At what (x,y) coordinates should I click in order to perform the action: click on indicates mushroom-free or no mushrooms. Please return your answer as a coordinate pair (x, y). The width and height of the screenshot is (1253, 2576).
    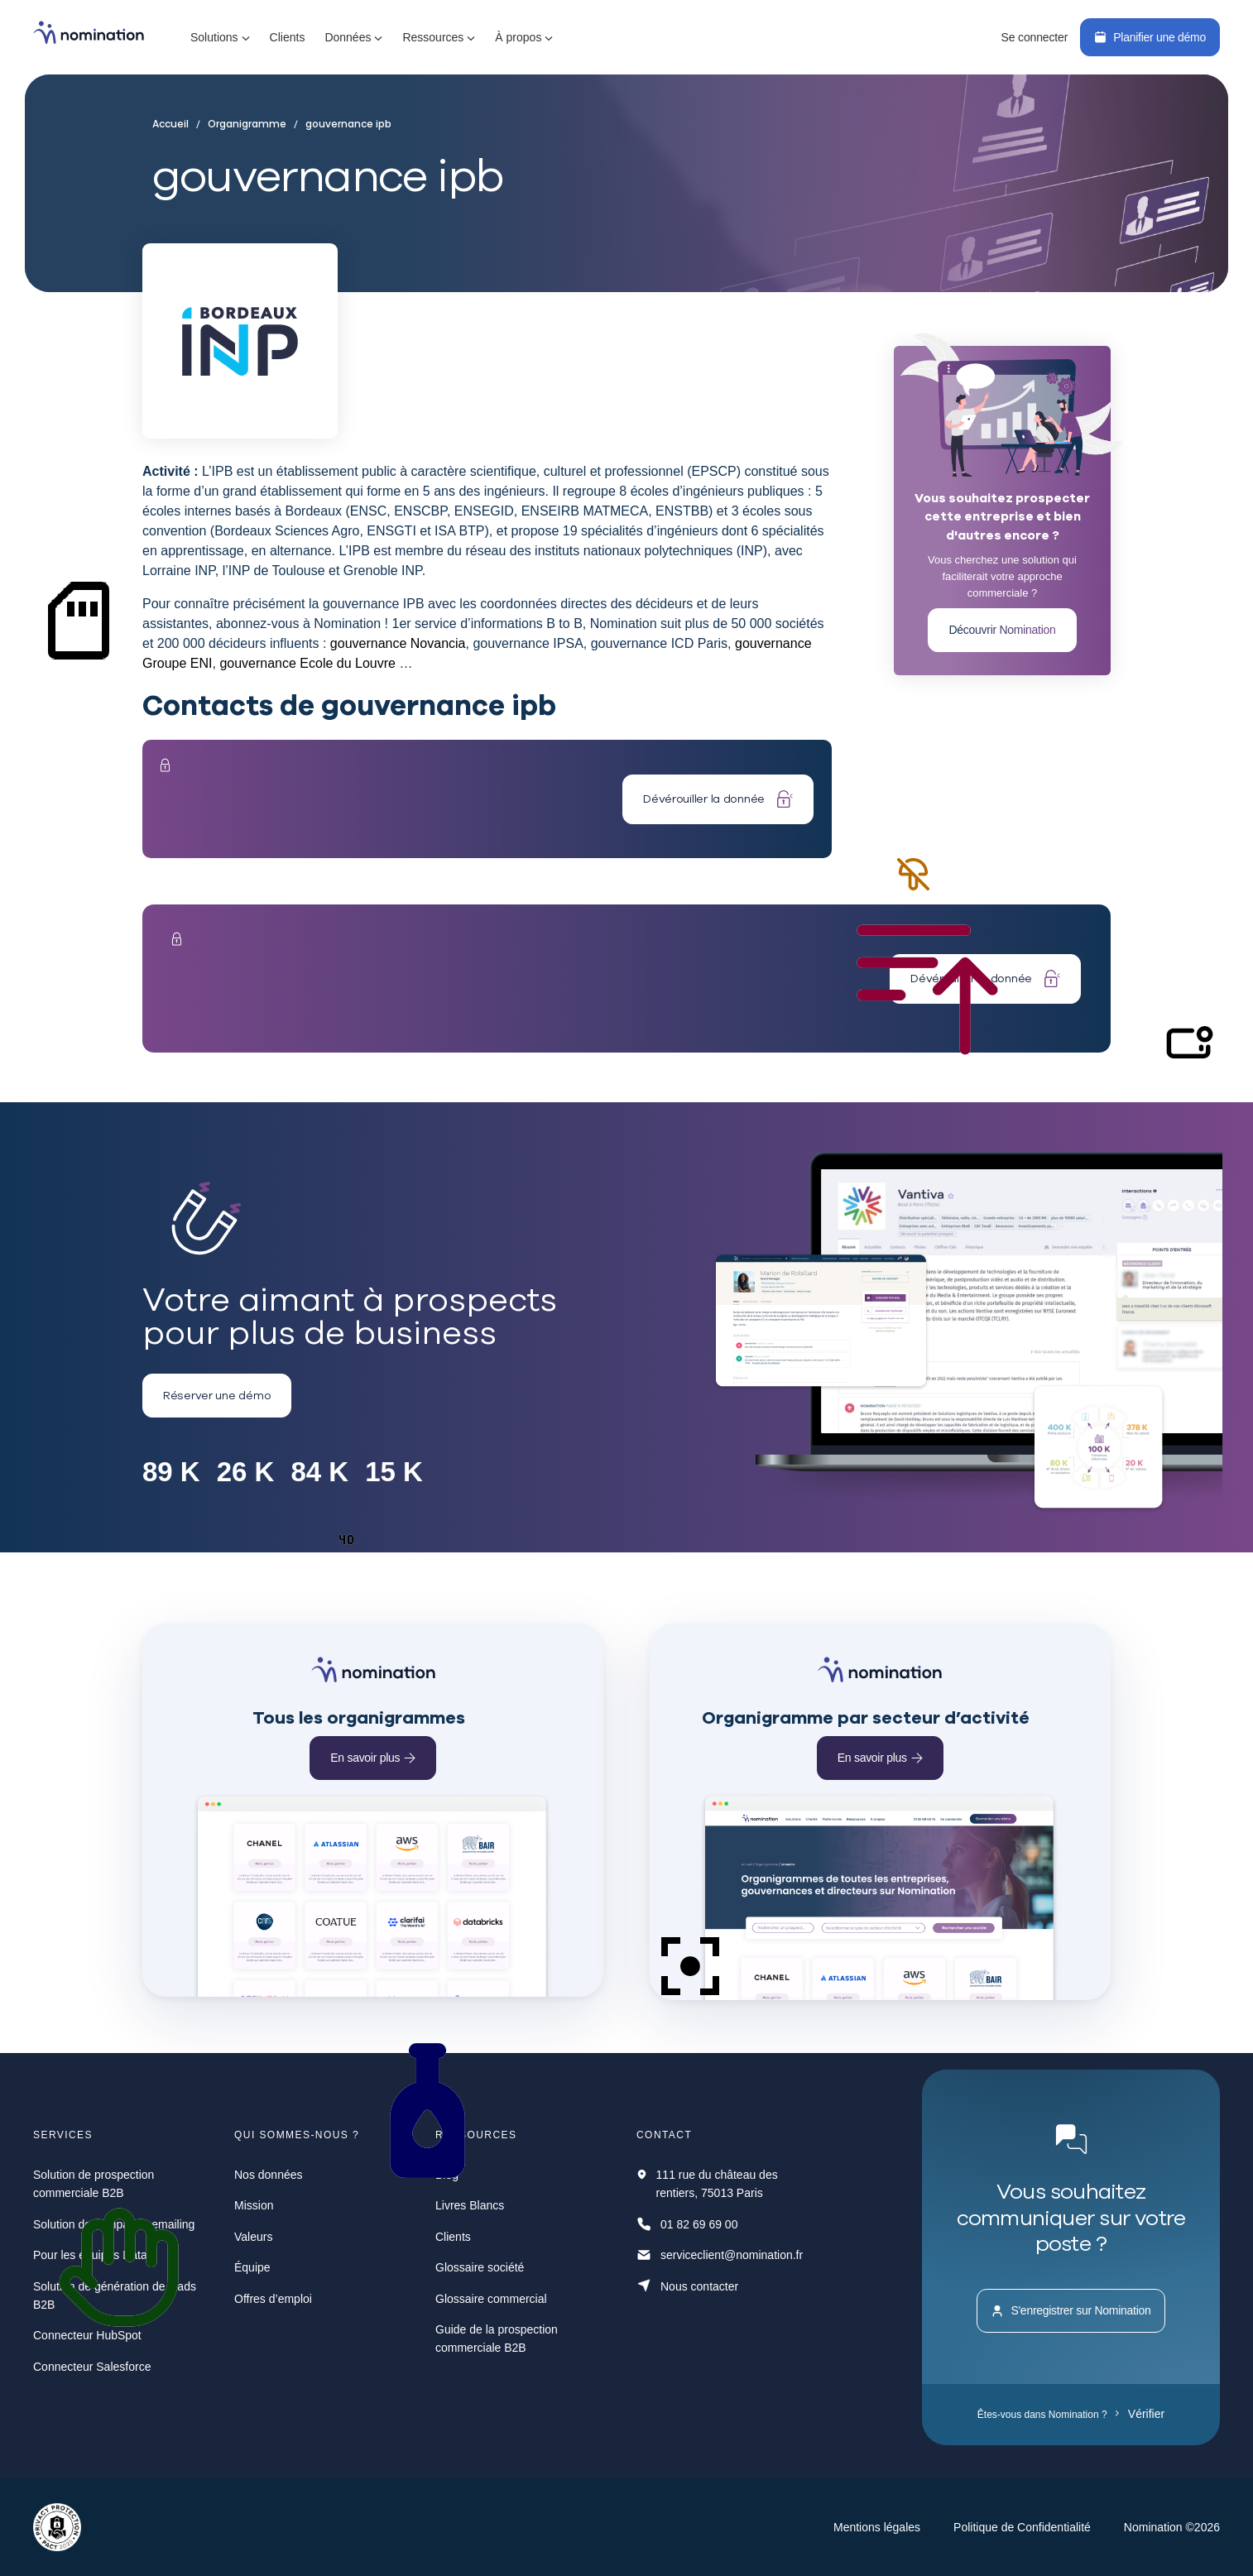
    Looking at the image, I should click on (913, 874).